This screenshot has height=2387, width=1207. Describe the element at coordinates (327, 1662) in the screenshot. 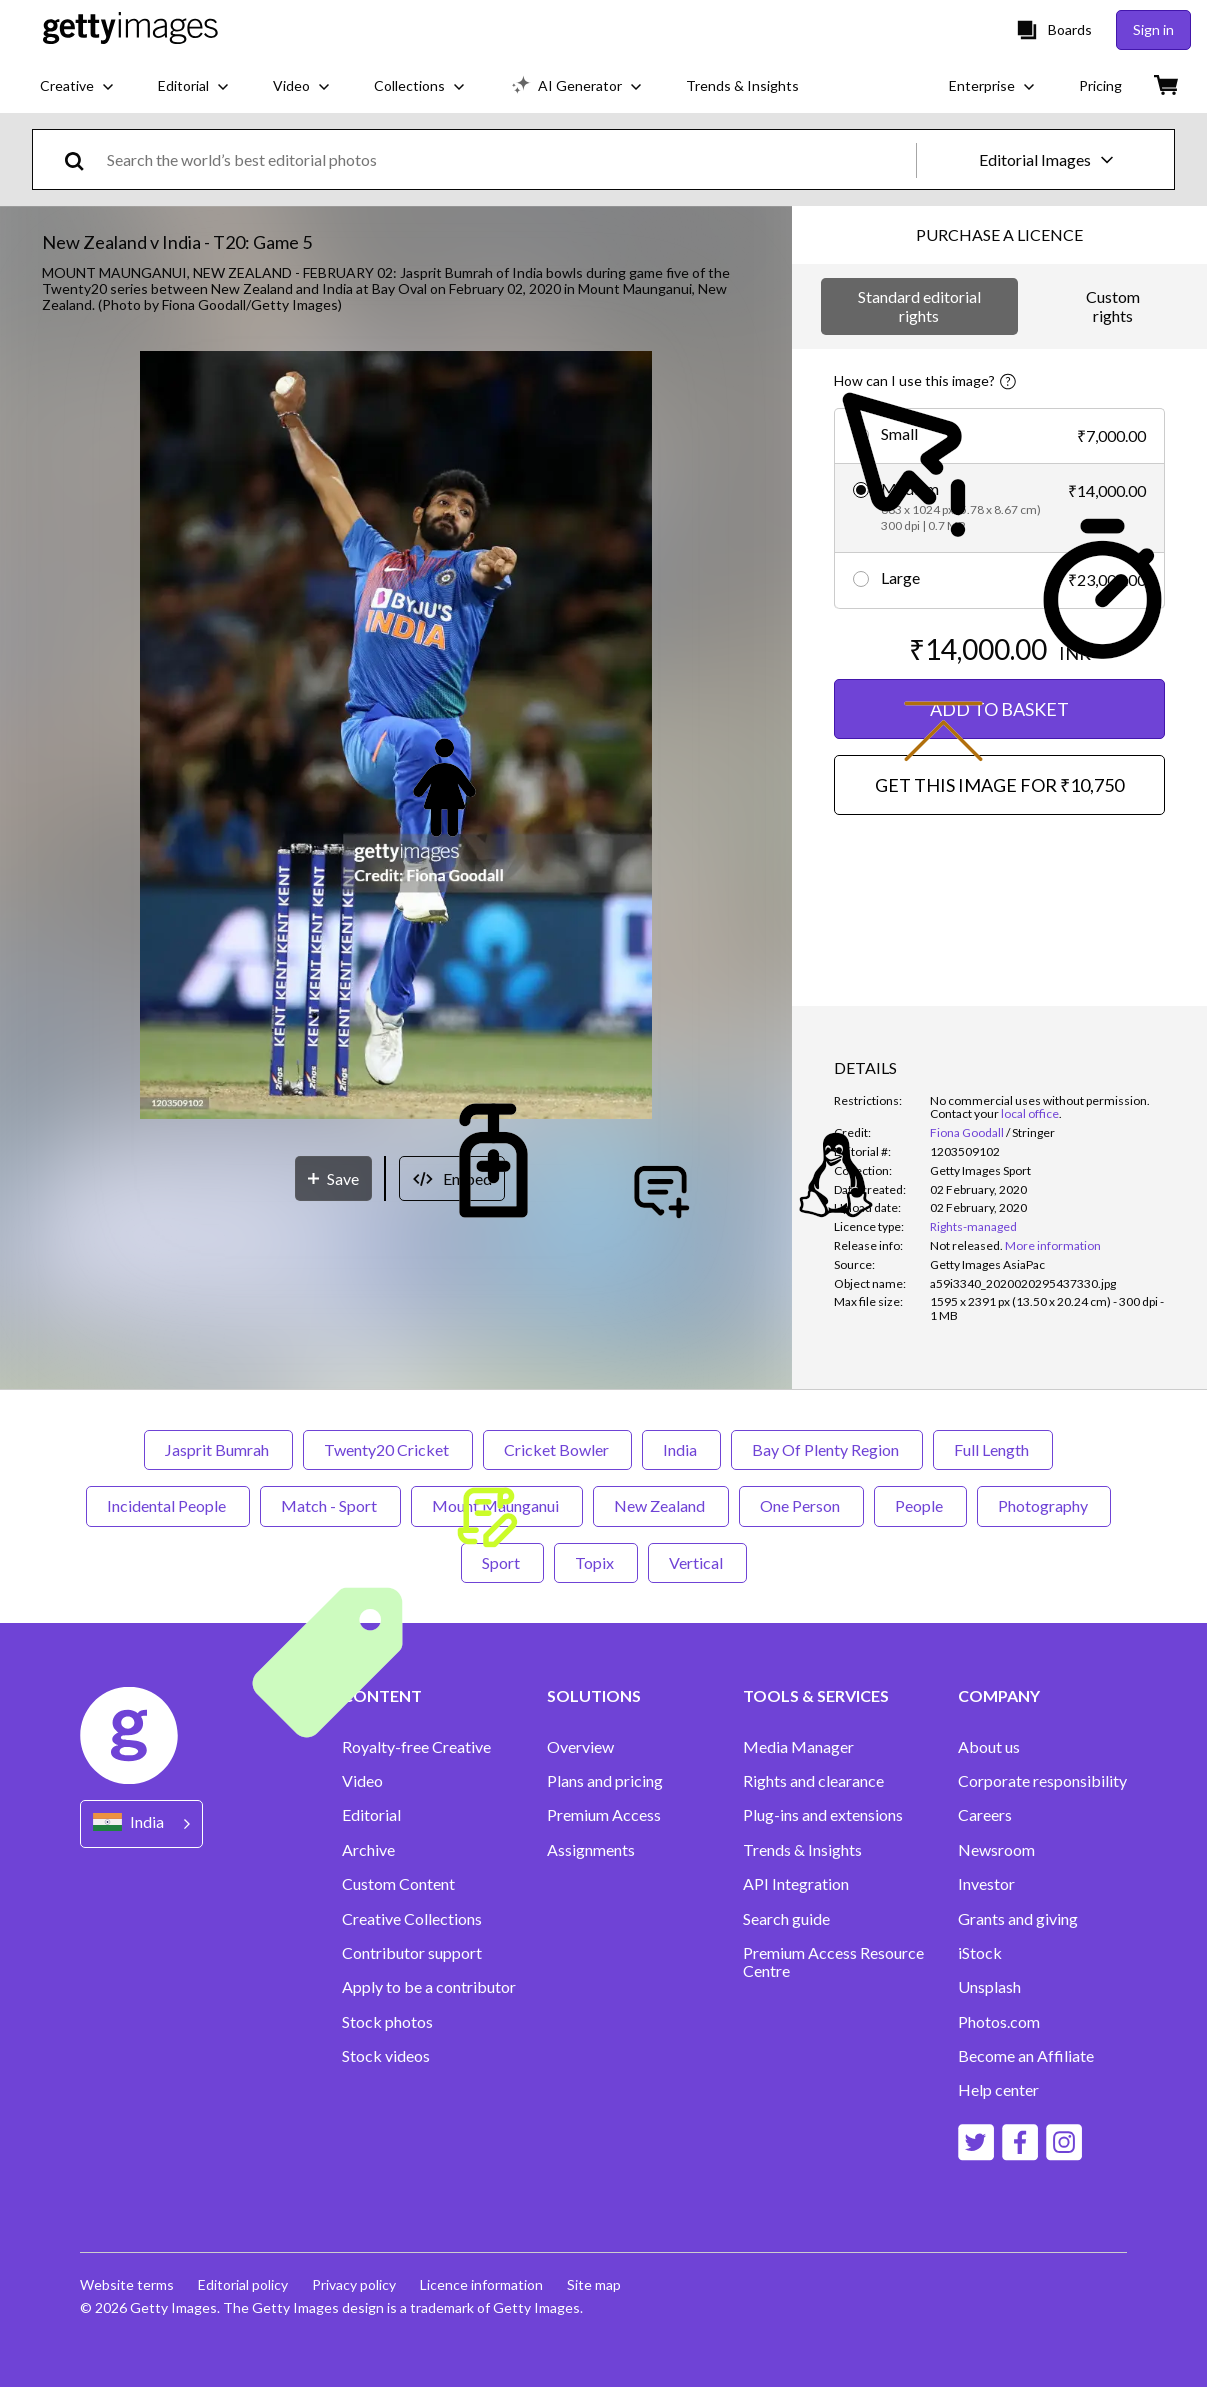

I see `view or apply a discount code` at that location.